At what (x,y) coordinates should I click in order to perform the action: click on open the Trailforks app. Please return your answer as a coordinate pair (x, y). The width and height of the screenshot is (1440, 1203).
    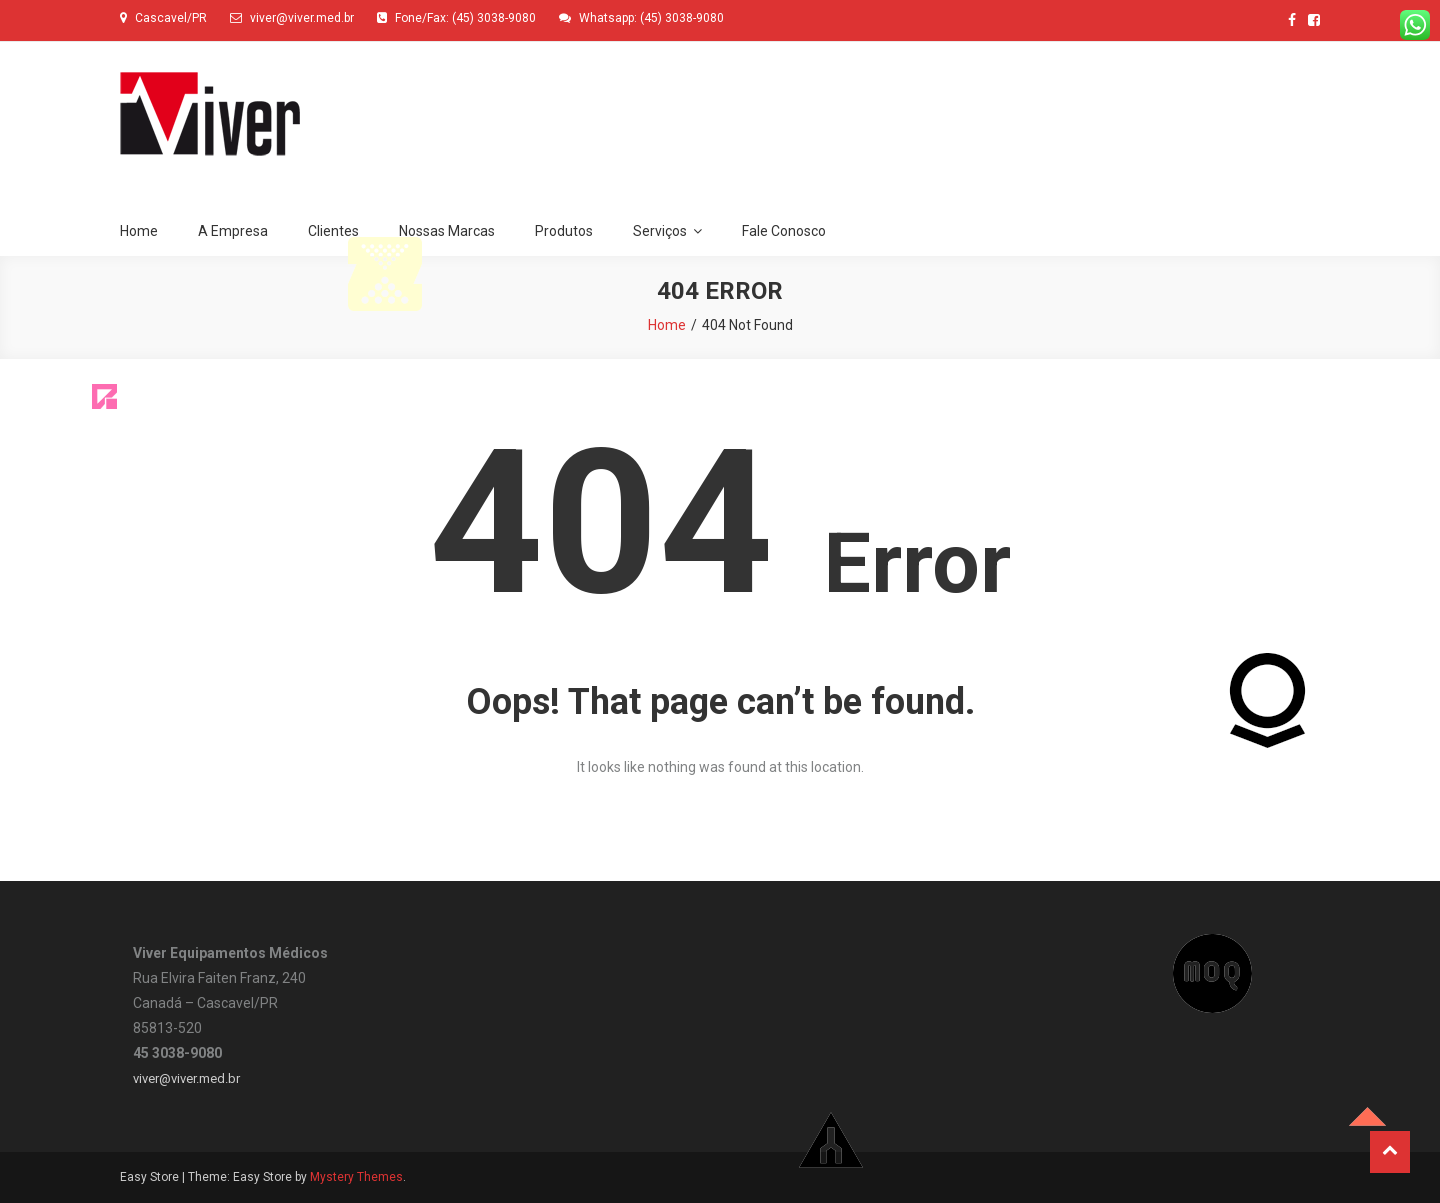
    Looking at the image, I should click on (831, 1140).